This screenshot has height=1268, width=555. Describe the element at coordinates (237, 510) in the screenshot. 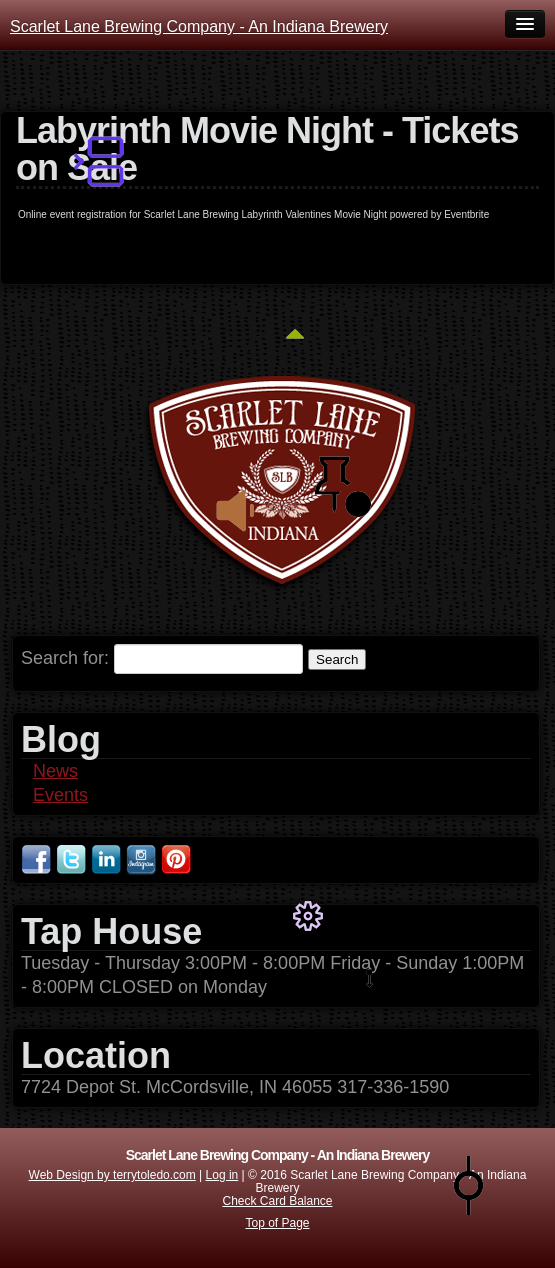

I see `adjust volume to low level` at that location.